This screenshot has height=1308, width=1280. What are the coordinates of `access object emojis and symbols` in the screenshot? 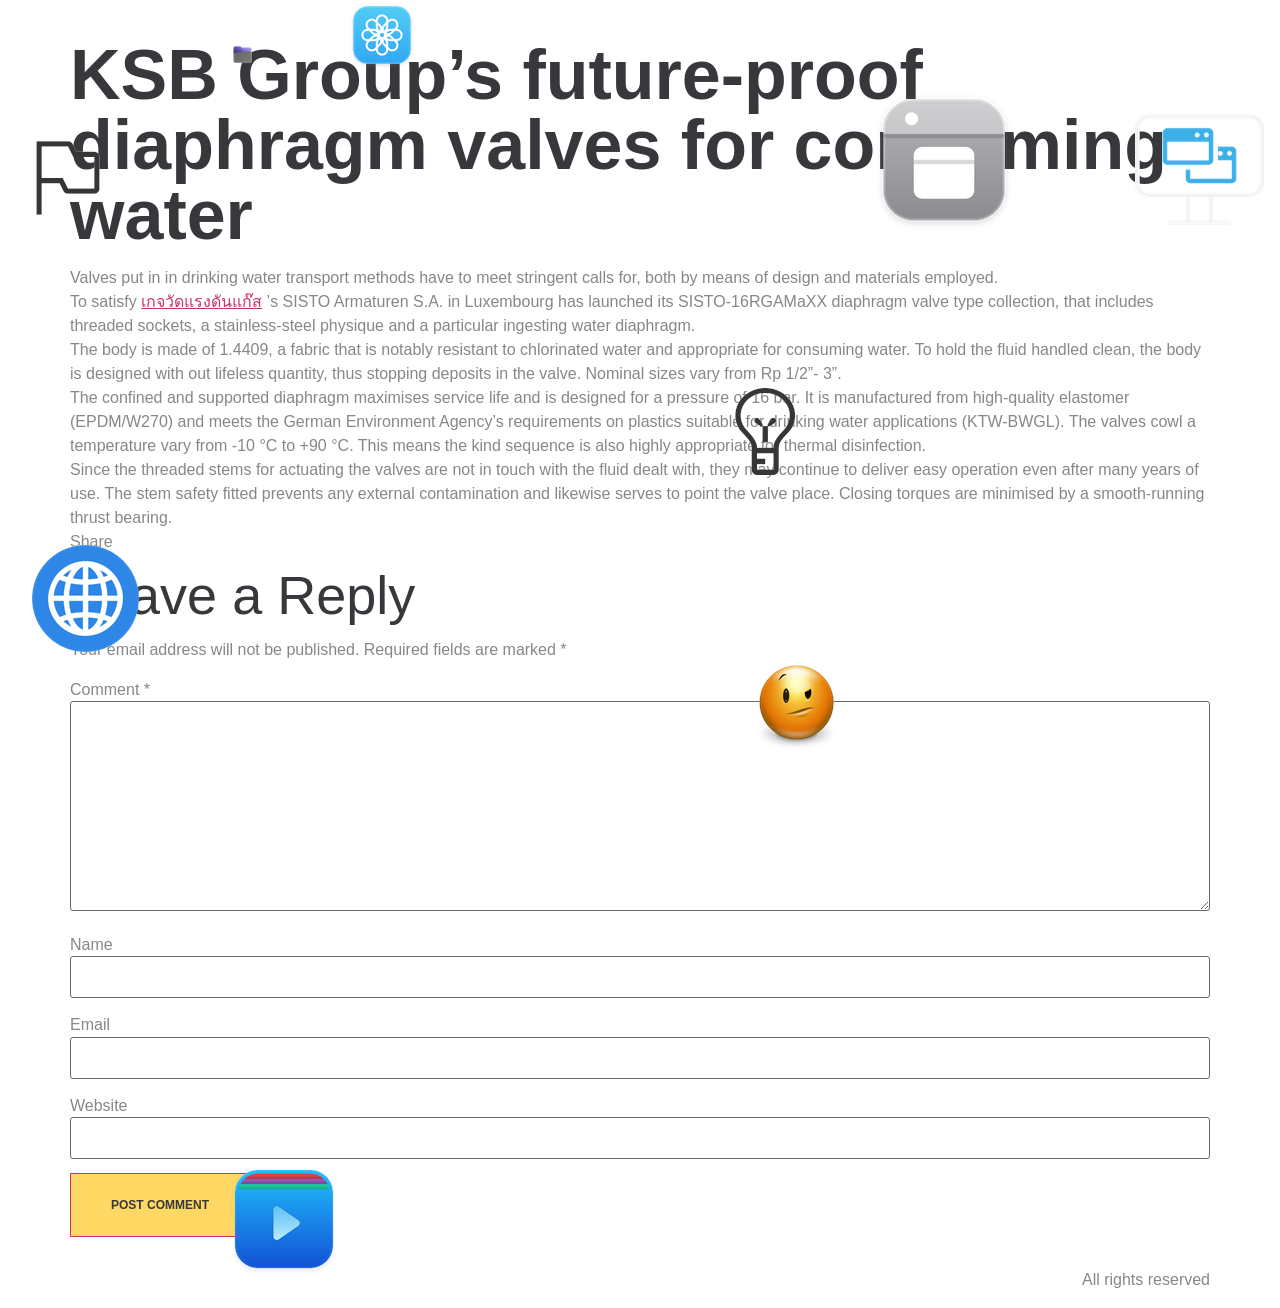 It's located at (762, 431).